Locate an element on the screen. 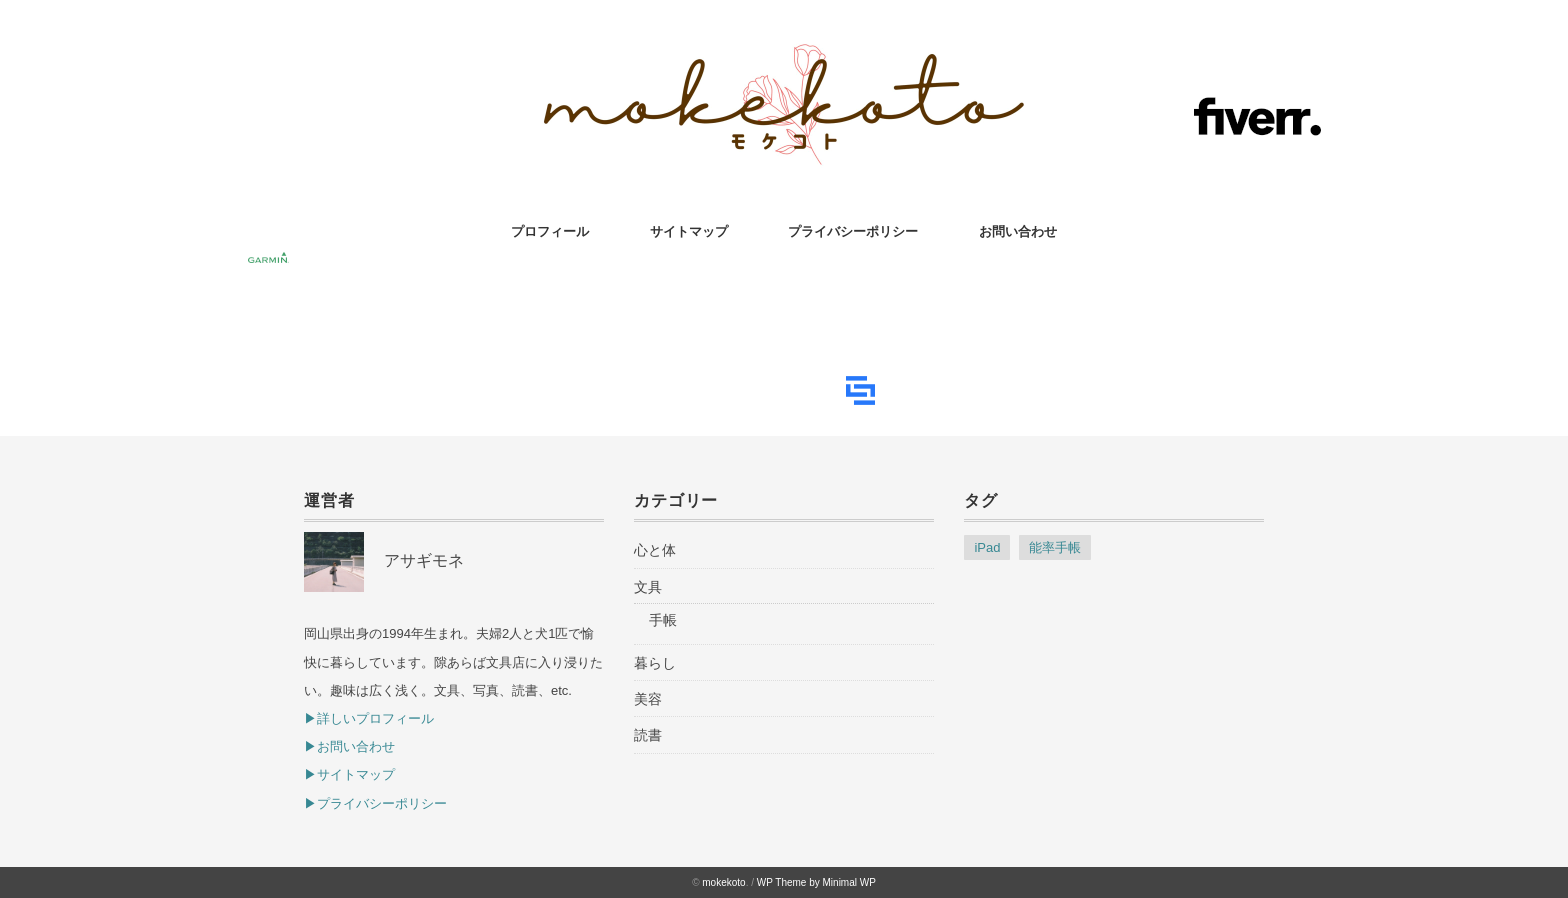  garmin app or service branding is located at coordinates (268, 257).